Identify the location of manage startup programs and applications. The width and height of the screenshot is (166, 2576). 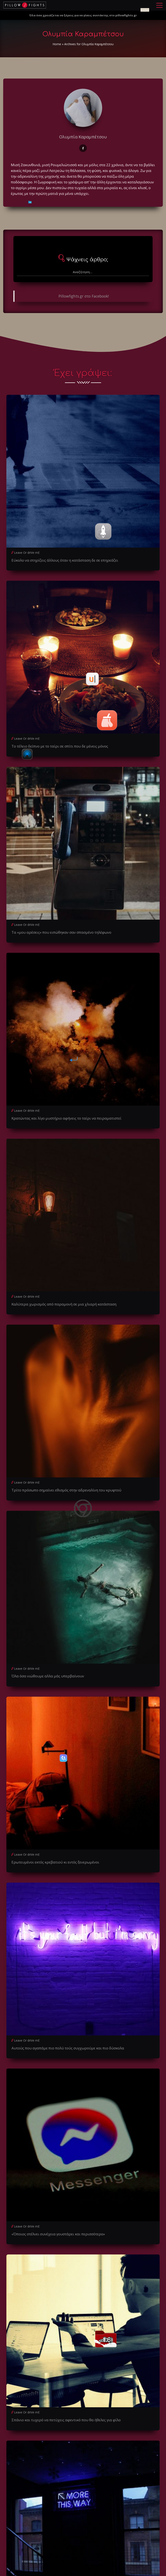
(103, 532).